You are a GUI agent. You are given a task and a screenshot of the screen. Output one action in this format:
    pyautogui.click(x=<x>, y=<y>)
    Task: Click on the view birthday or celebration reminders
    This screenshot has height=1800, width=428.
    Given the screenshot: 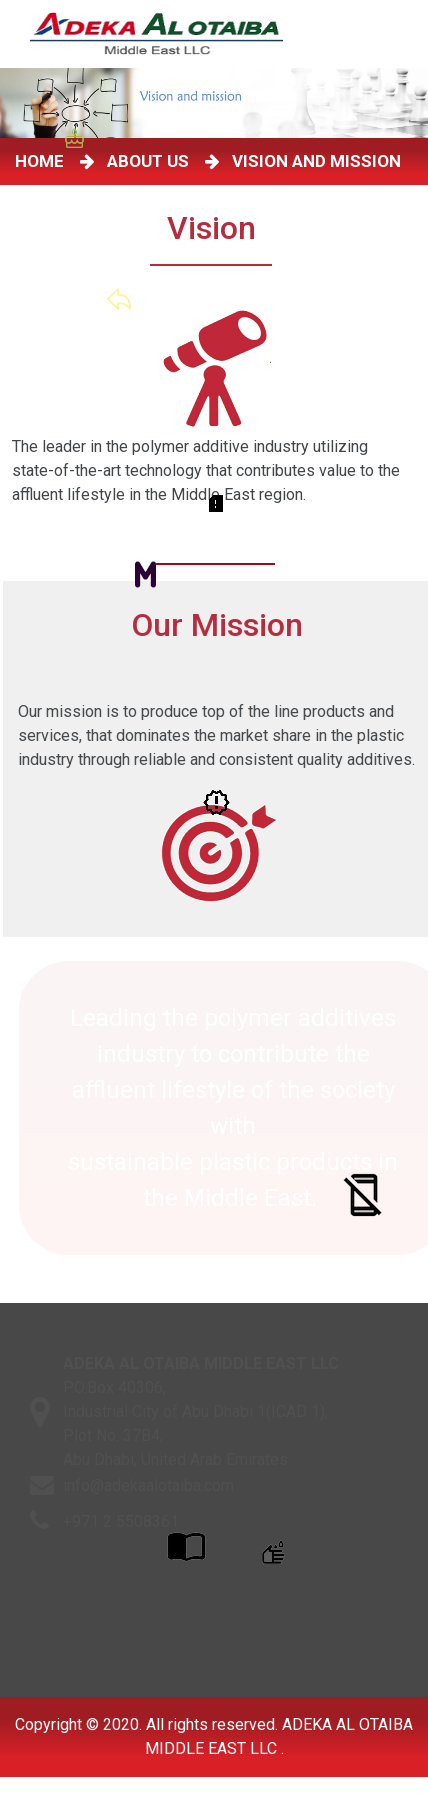 What is the action you would take?
    pyautogui.click(x=74, y=139)
    